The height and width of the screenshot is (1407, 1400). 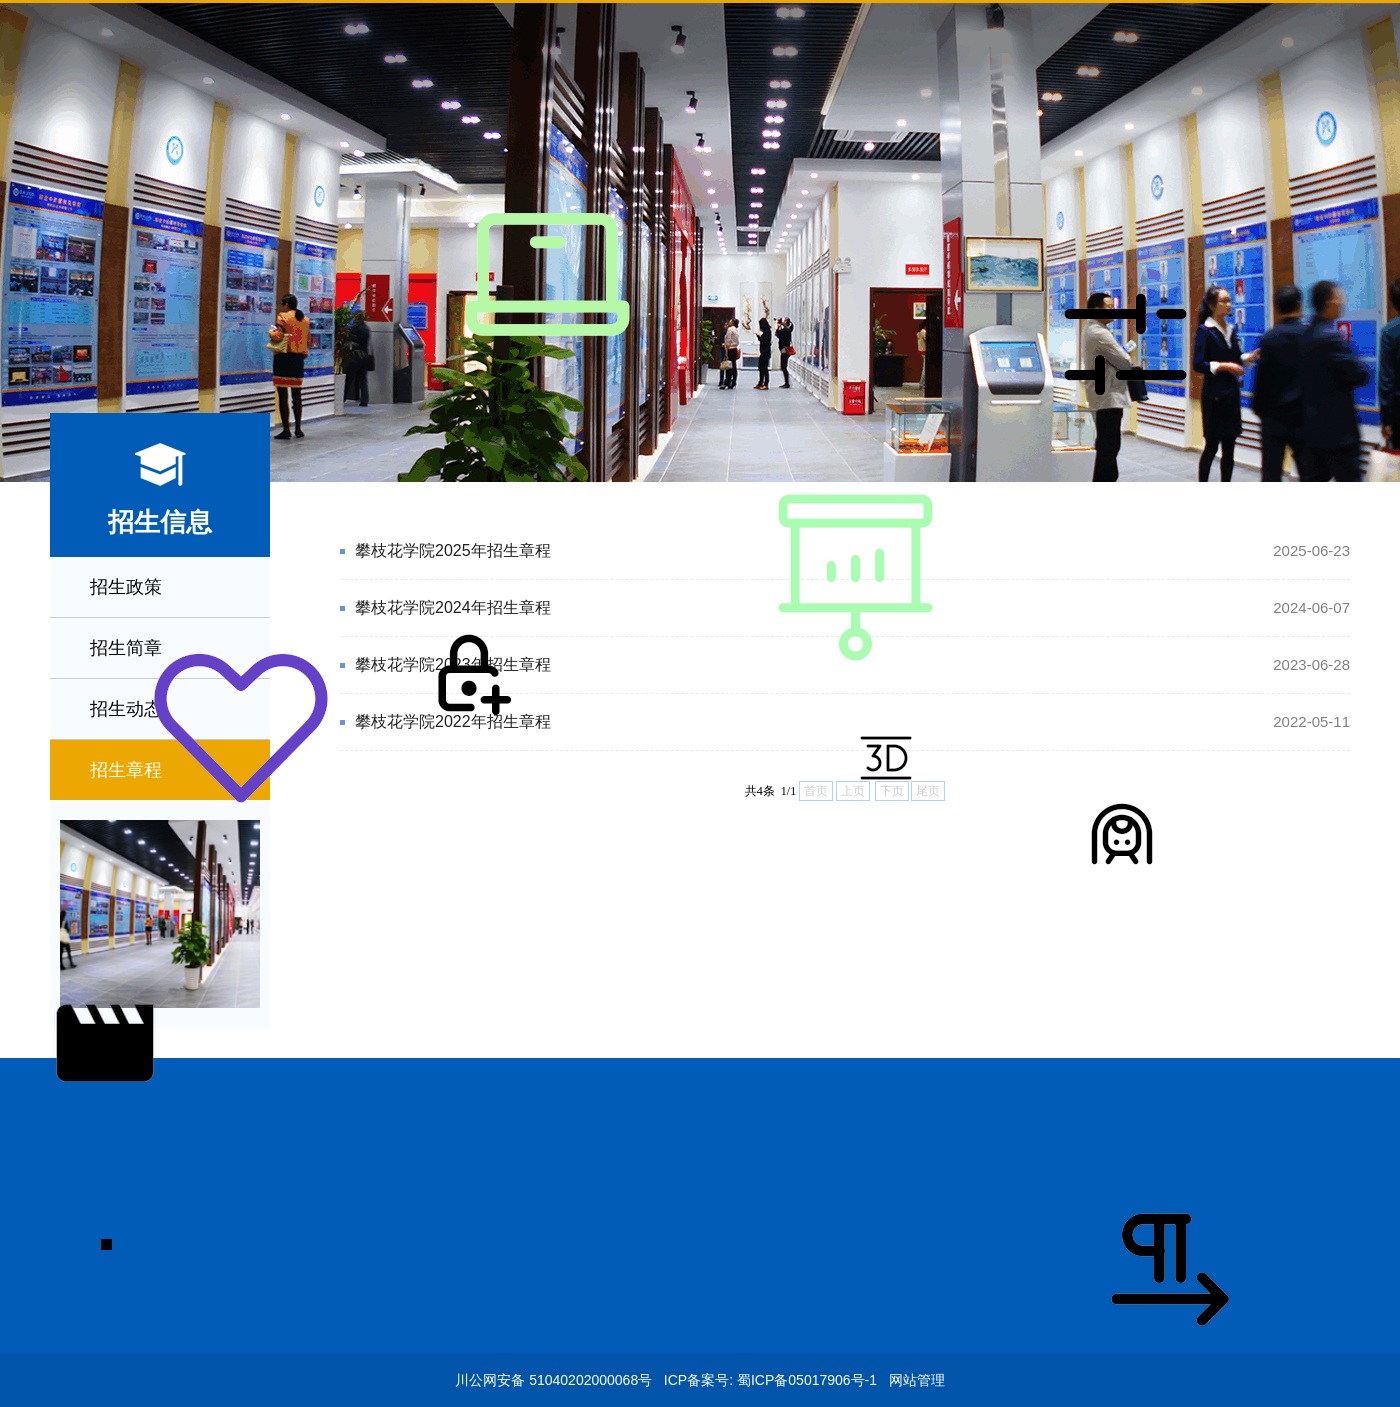 What do you see at coordinates (469, 673) in the screenshot?
I see `add a new password or security credential` at bounding box center [469, 673].